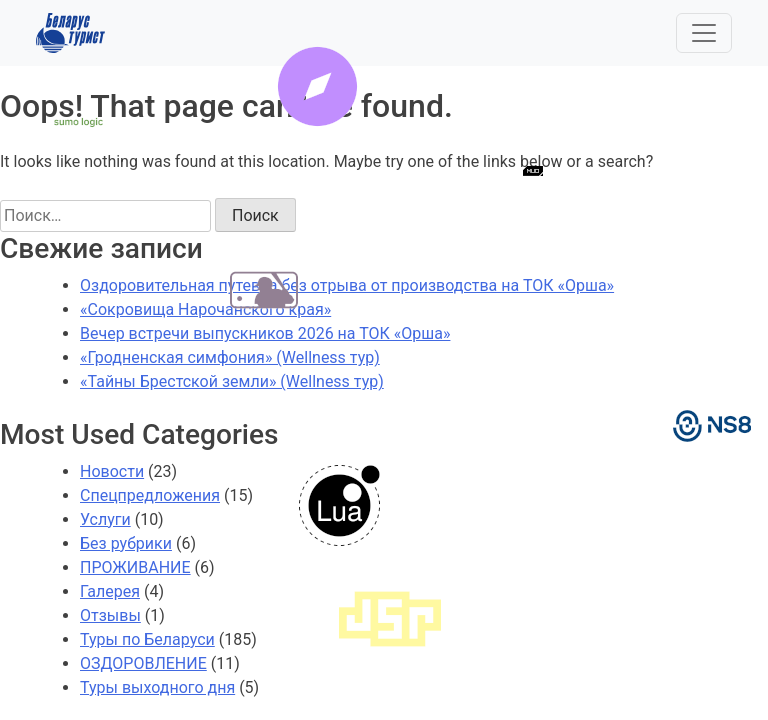 The width and height of the screenshot is (768, 720). Describe the element at coordinates (264, 290) in the screenshot. I see `open the MLB app` at that location.